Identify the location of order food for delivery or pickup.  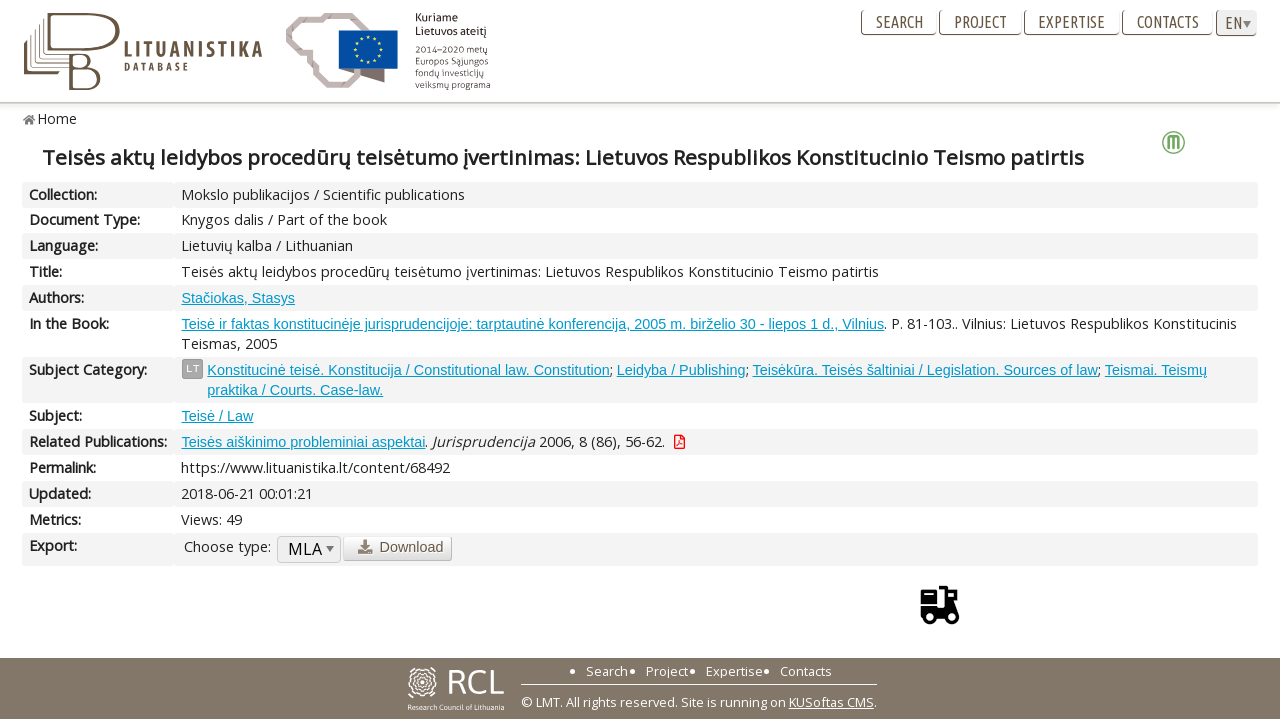
(939, 606).